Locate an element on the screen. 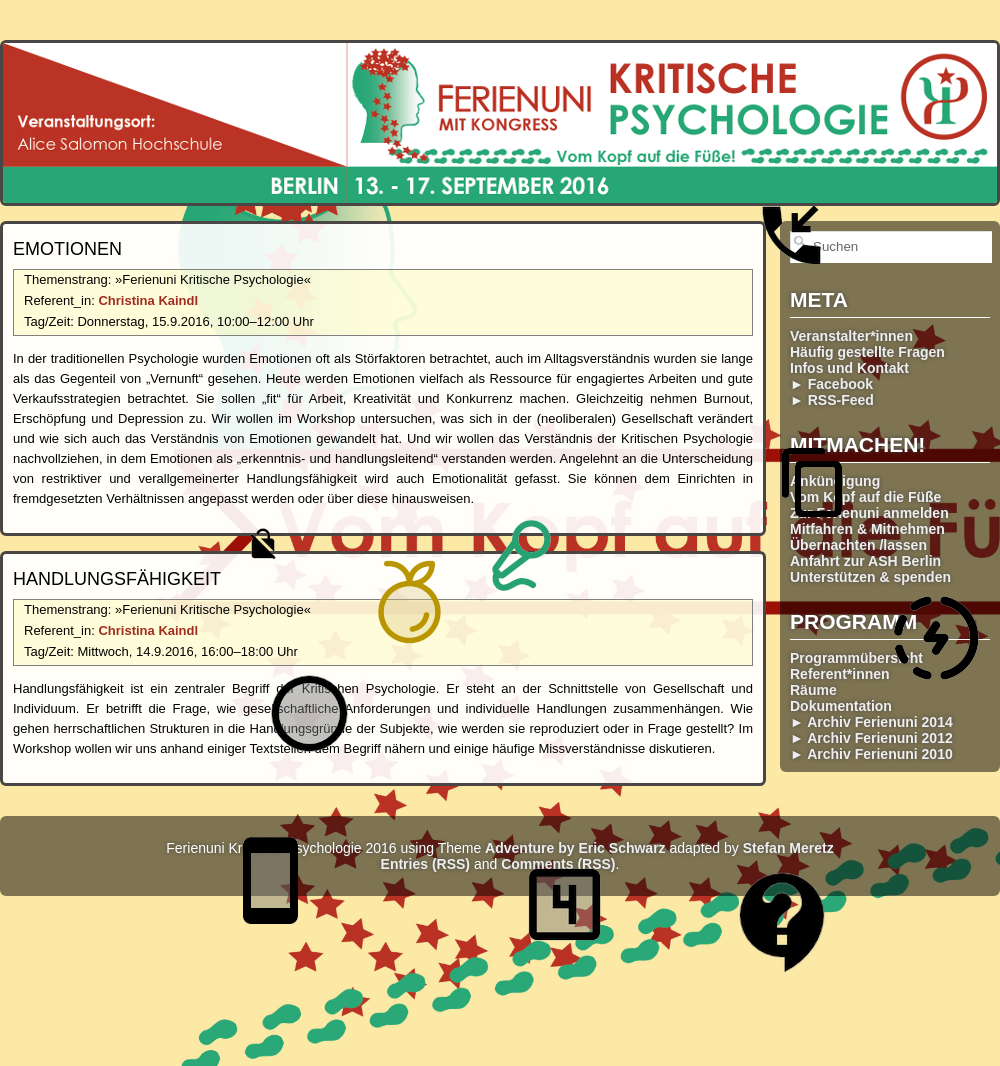  contact customer support is located at coordinates (784, 922).